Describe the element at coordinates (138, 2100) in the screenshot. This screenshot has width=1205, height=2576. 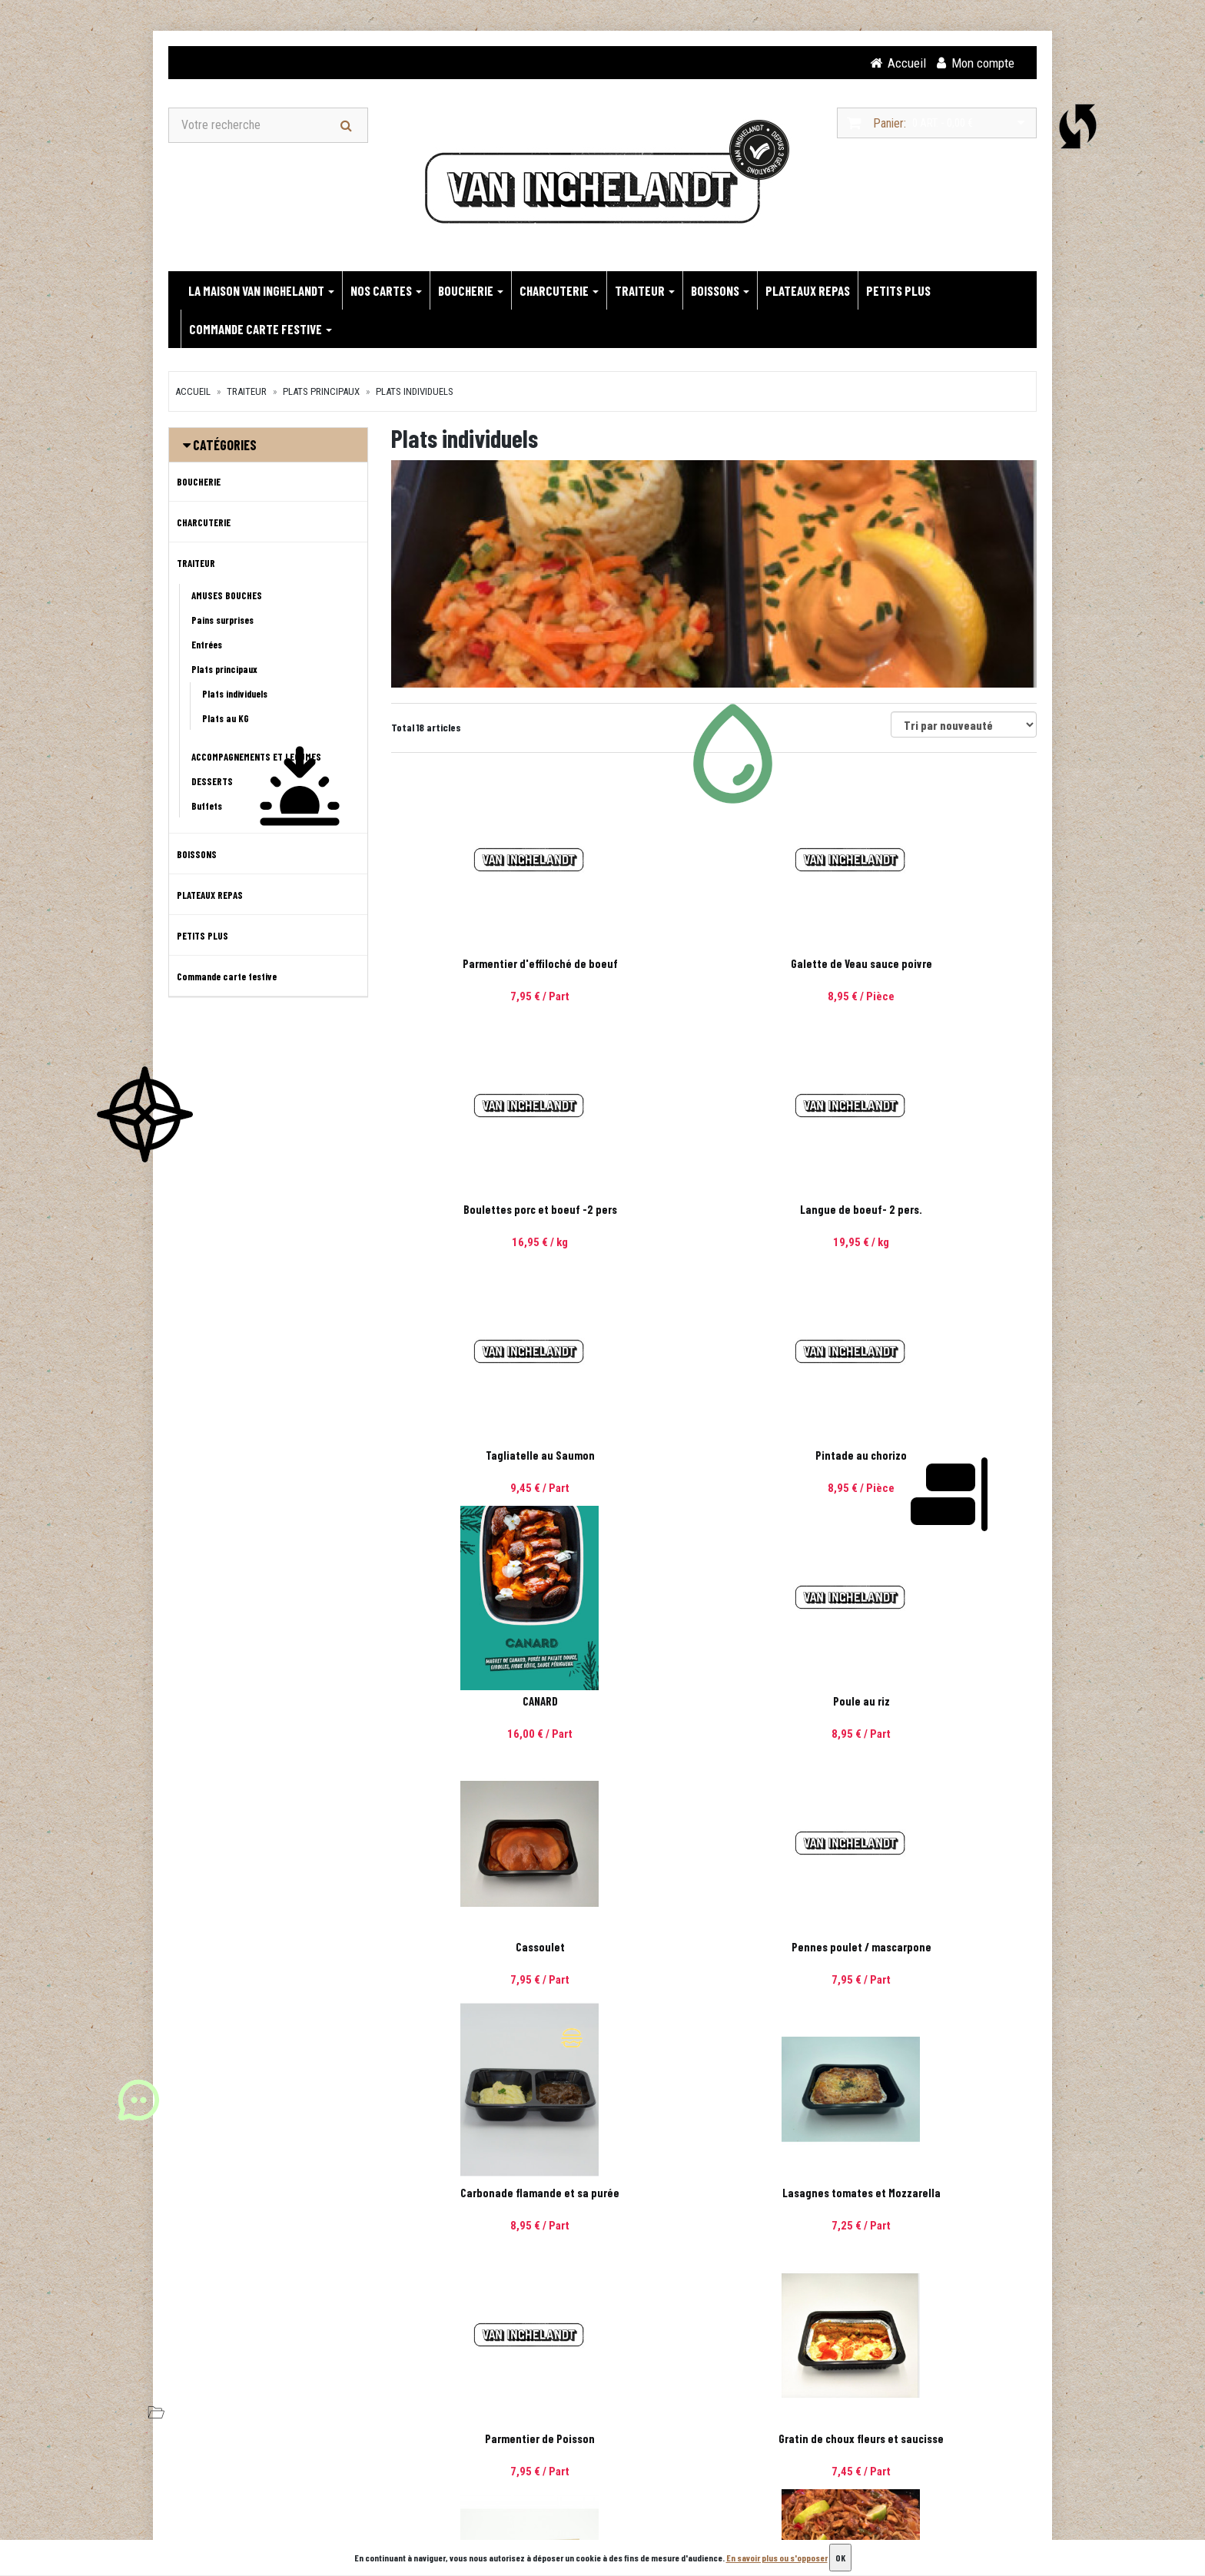
I see `open messaging or chat` at that location.